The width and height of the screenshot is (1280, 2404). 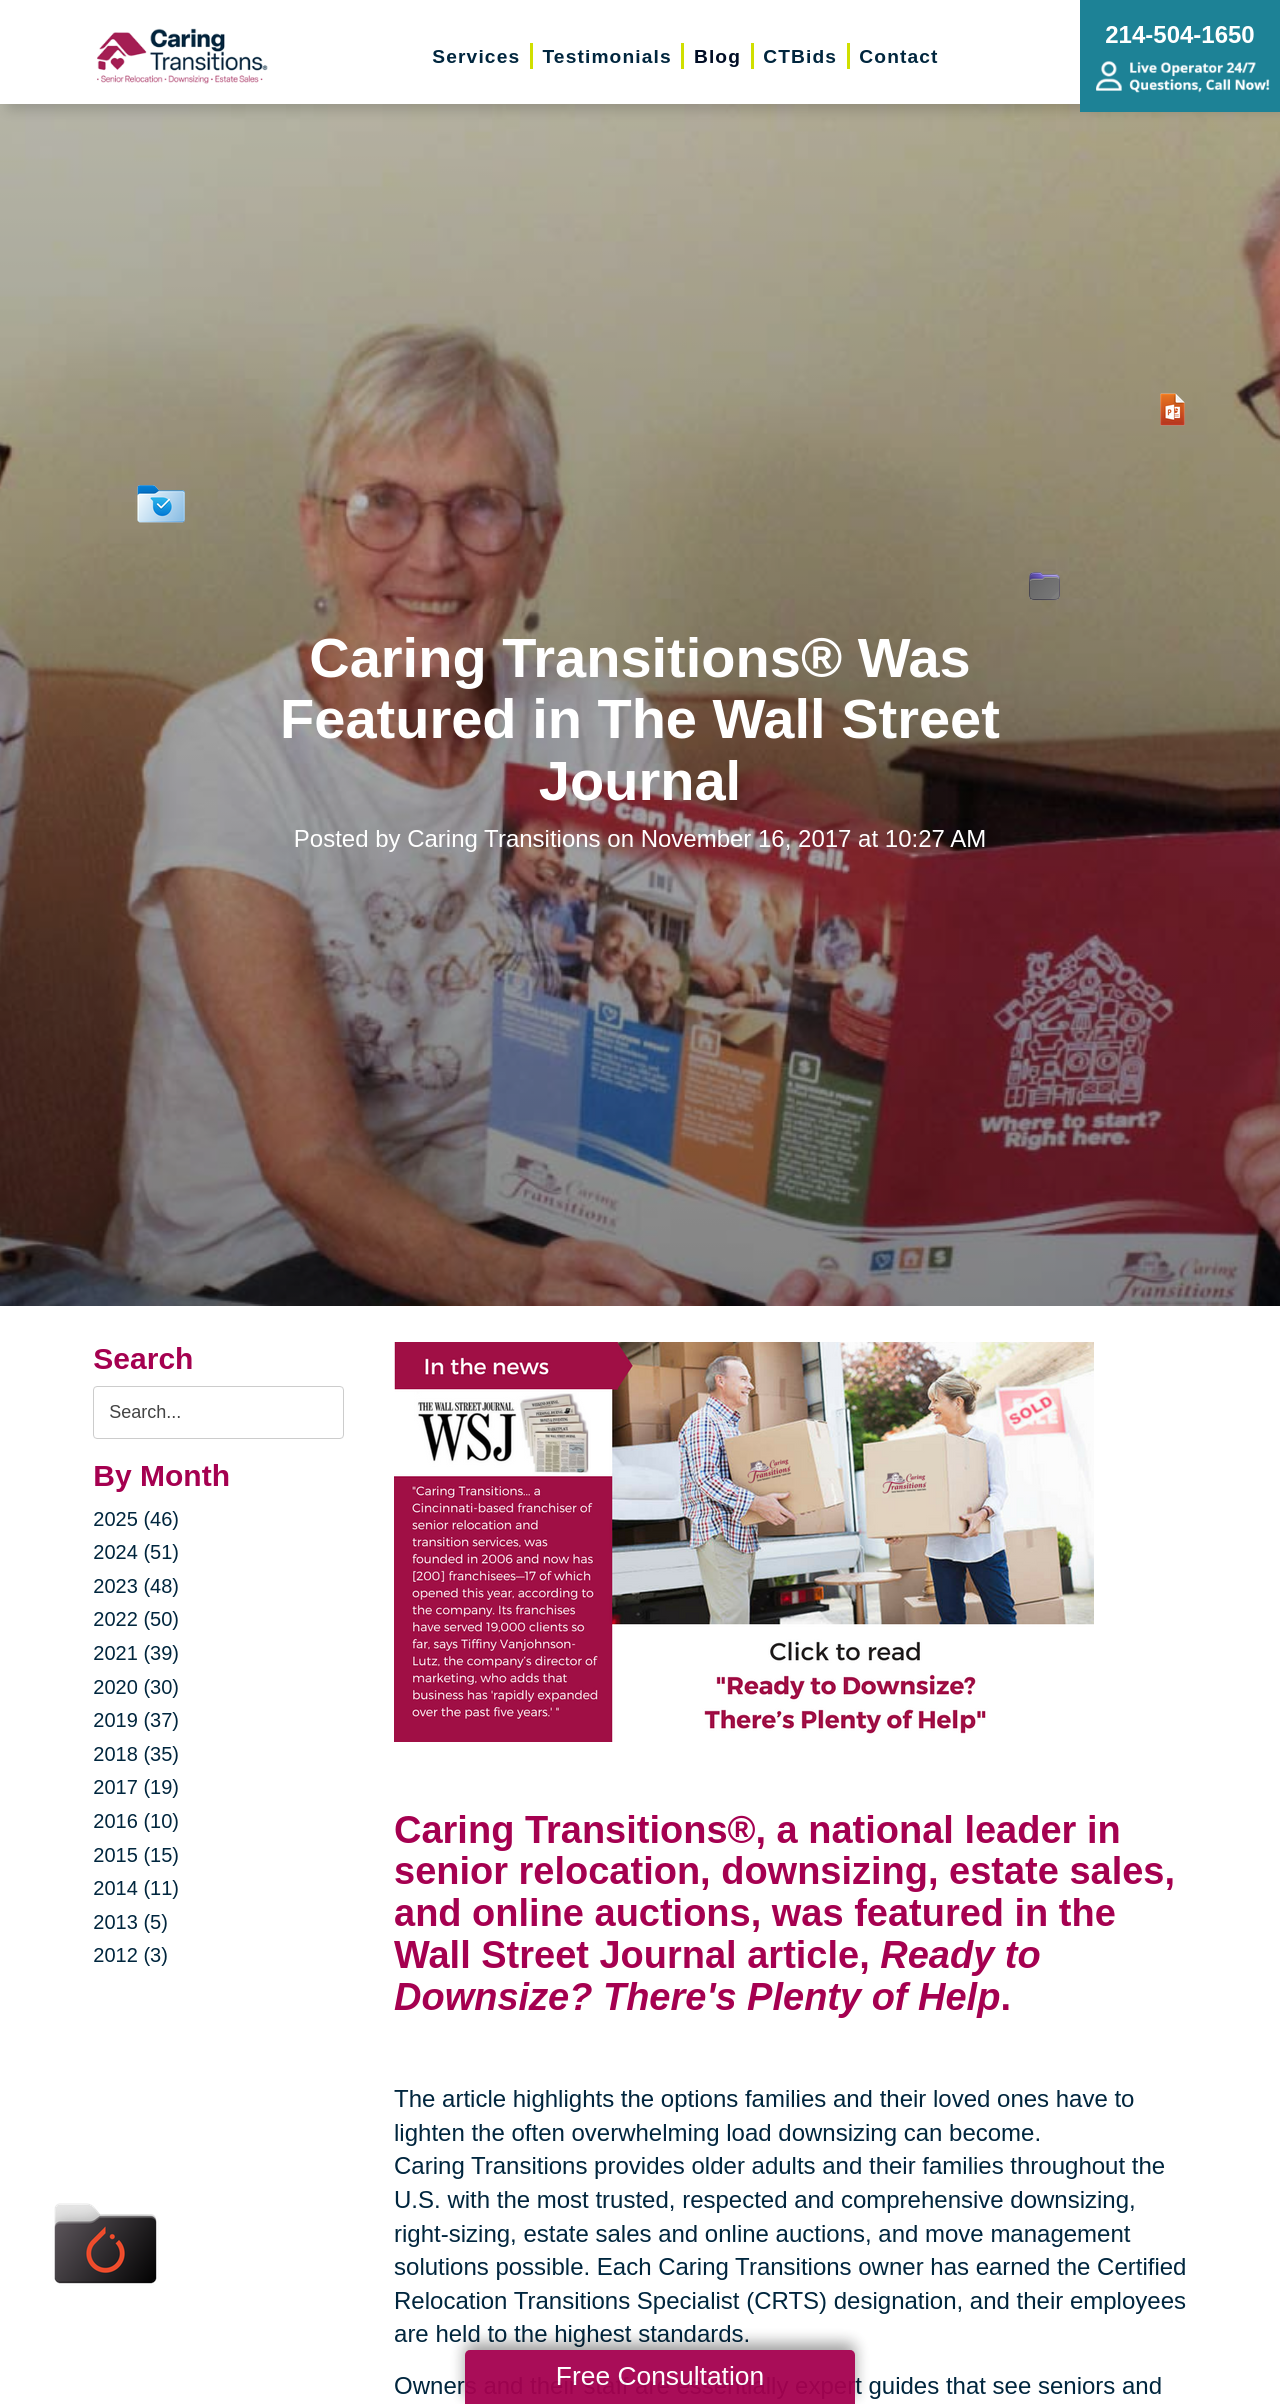 What do you see at coordinates (1172, 409) in the screenshot?
I see `powerpoint template file with macros enabled` at bounding box center [1172, 409].